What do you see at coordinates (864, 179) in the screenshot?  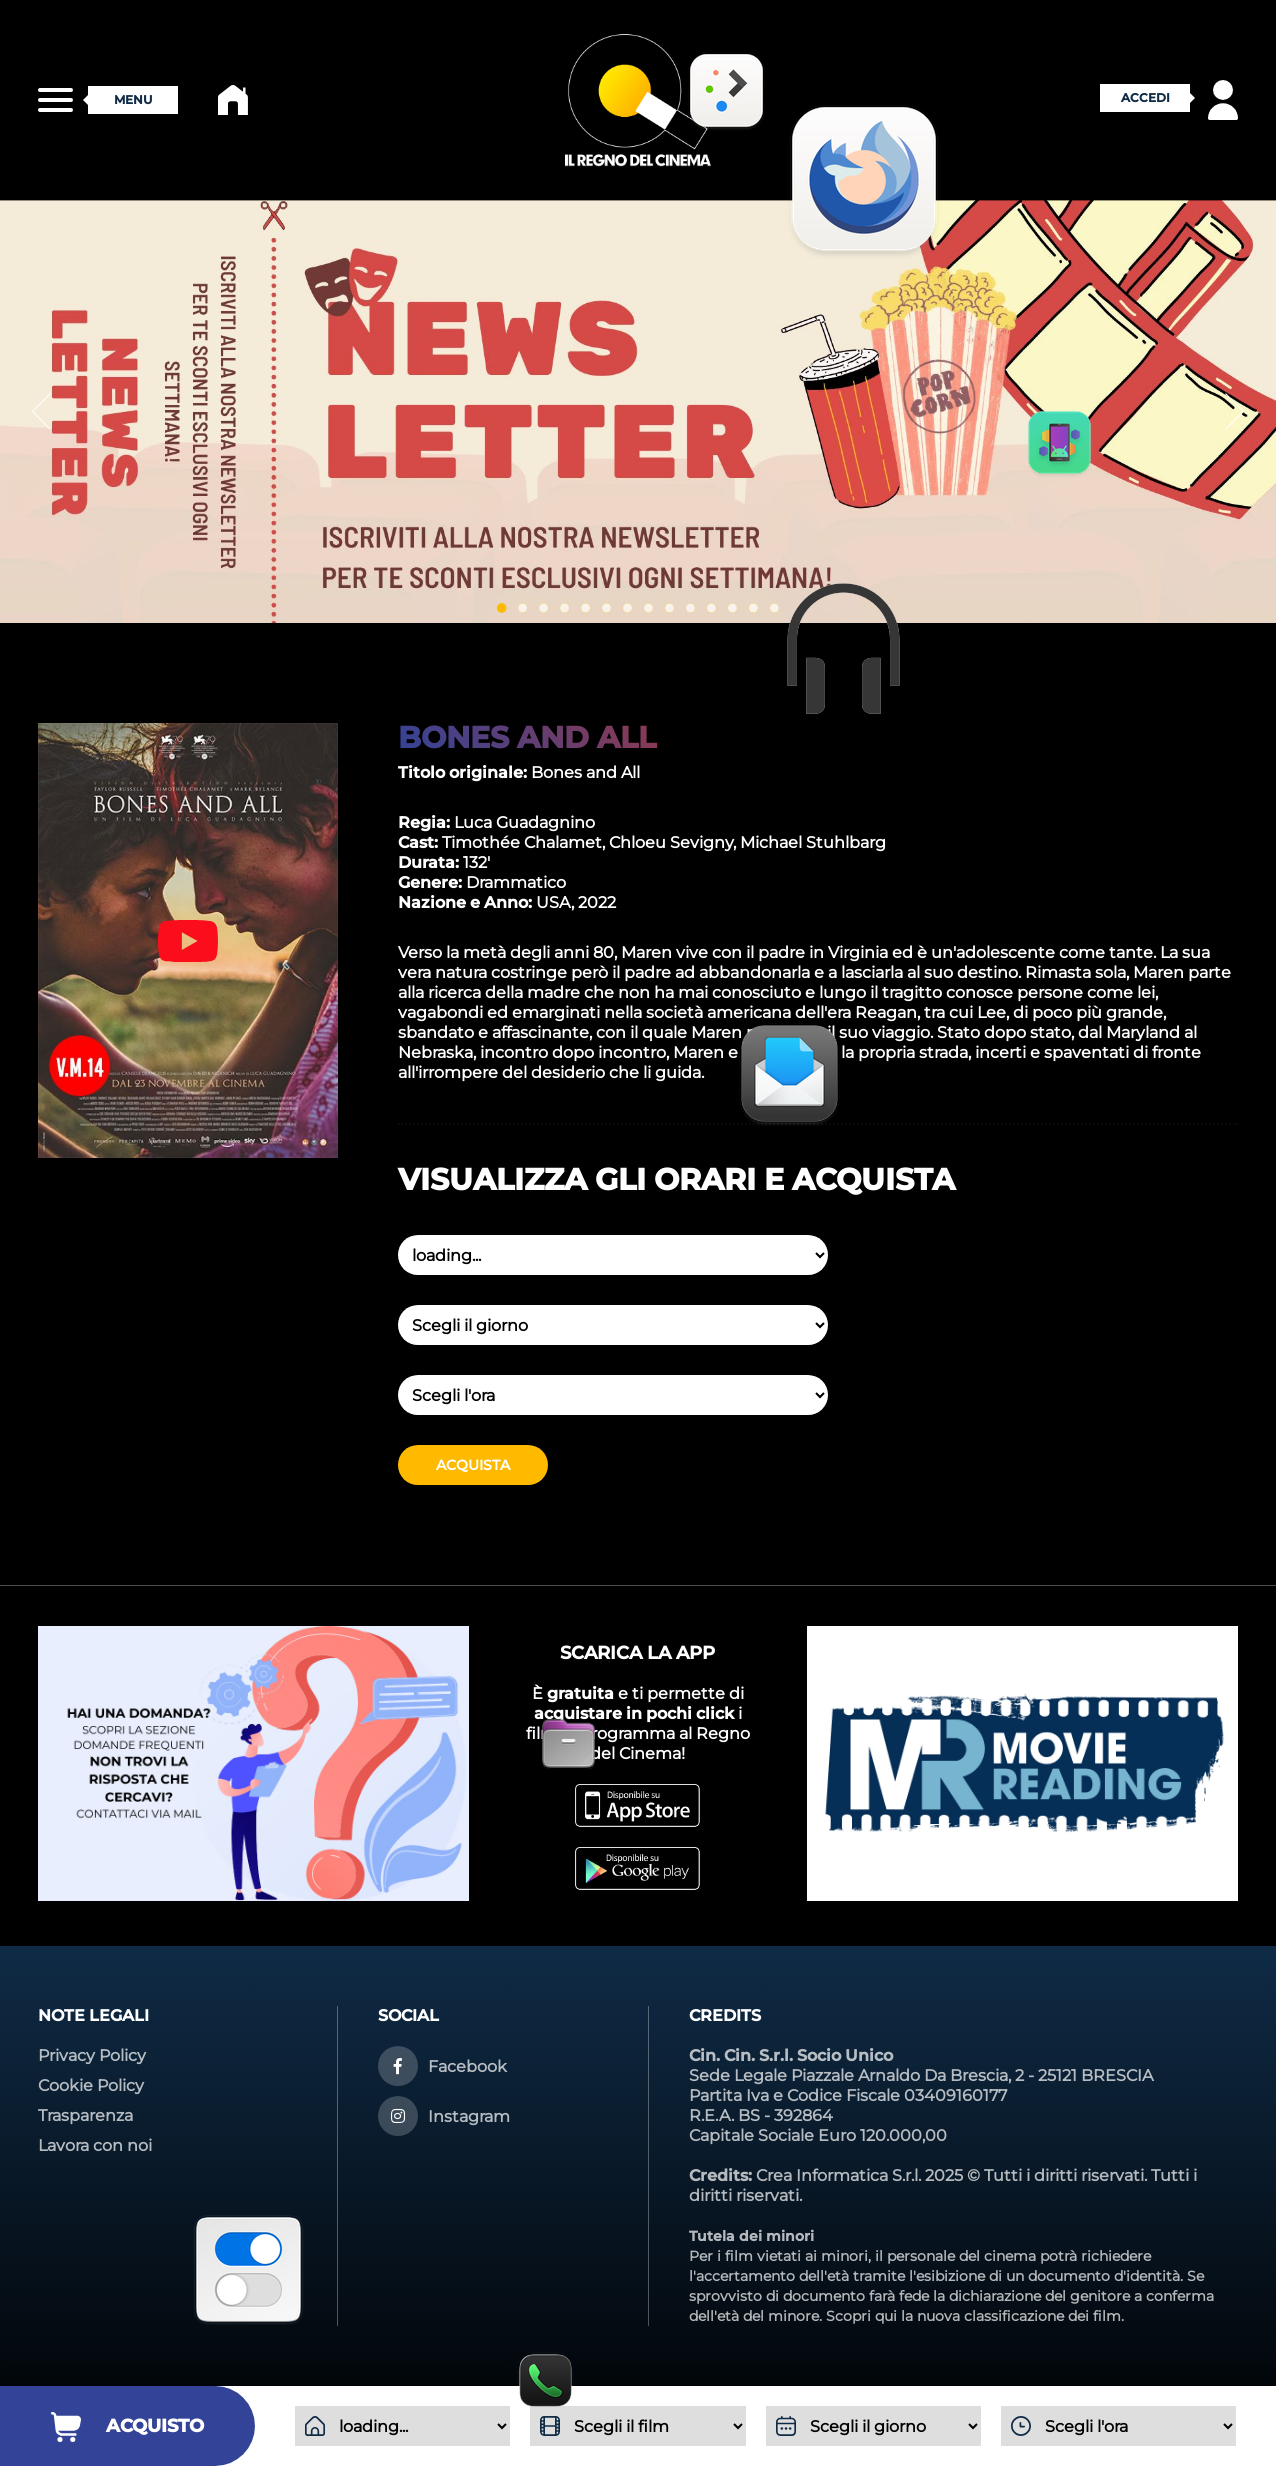 I see `open Firefox Aurora browser` at bounding box center [864, 179].